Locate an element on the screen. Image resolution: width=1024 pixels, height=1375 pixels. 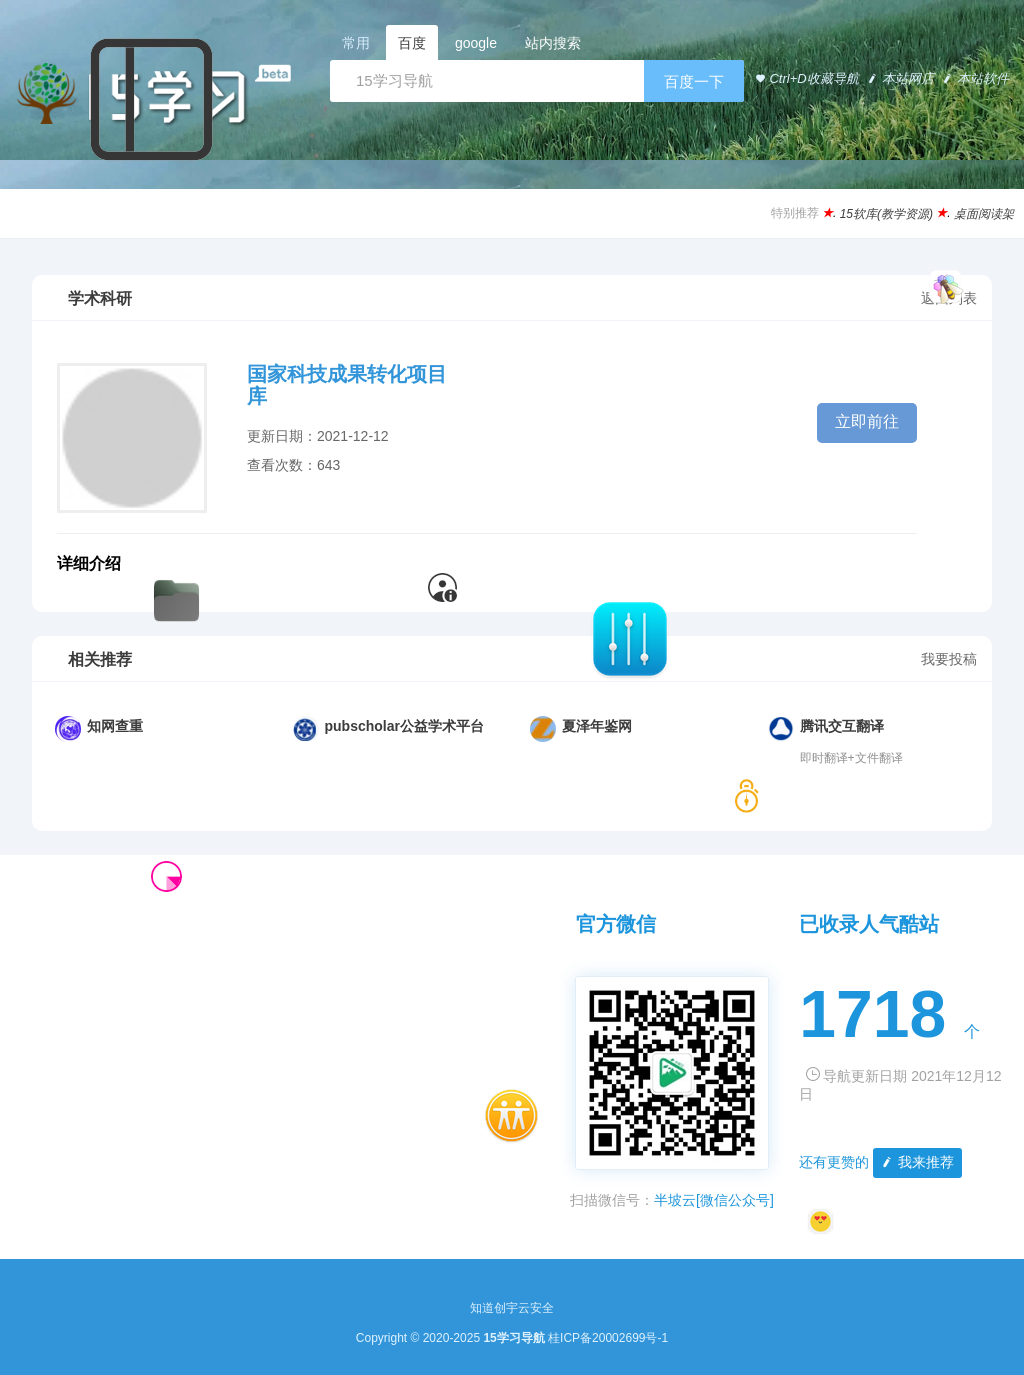
open beeref reference image board app is located at coordinates (945, 286).